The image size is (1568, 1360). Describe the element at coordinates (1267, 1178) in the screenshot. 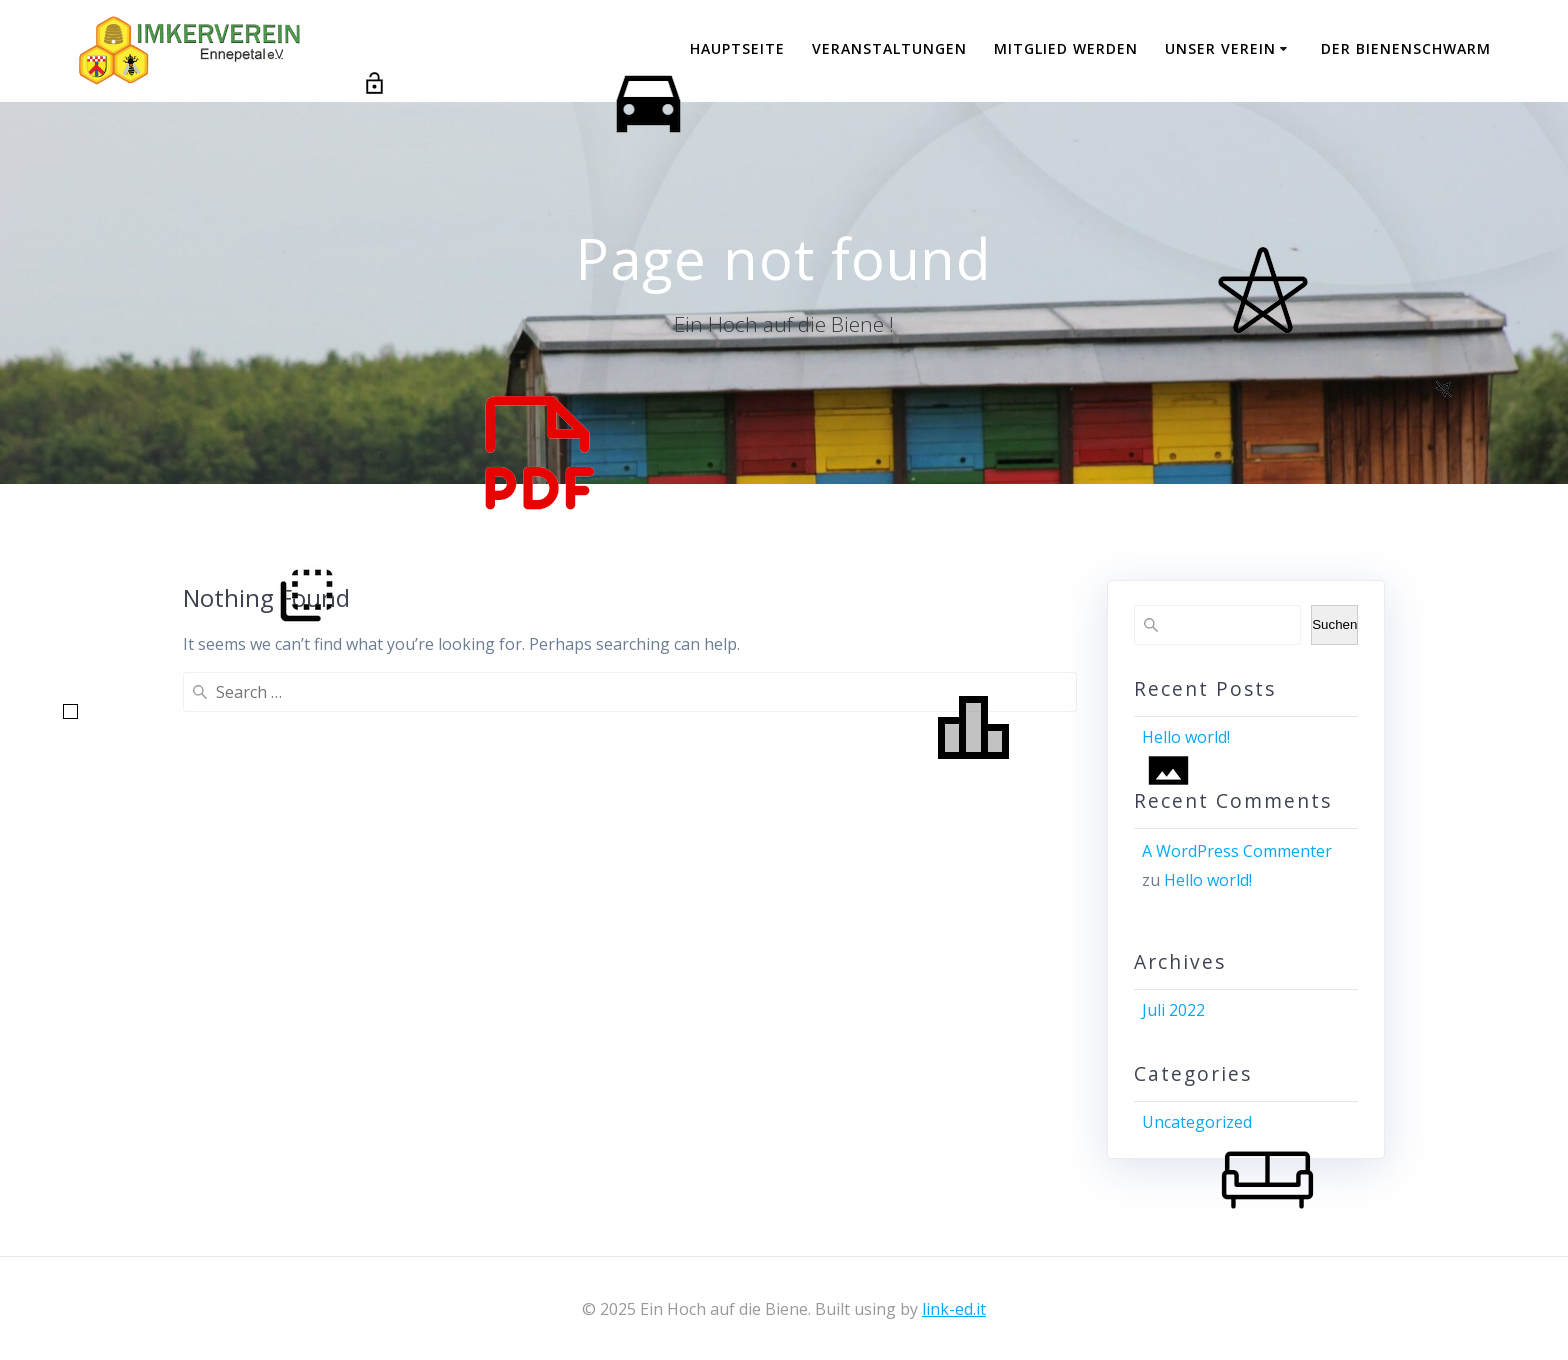

I see `browse furniture or home decor items` at that location.